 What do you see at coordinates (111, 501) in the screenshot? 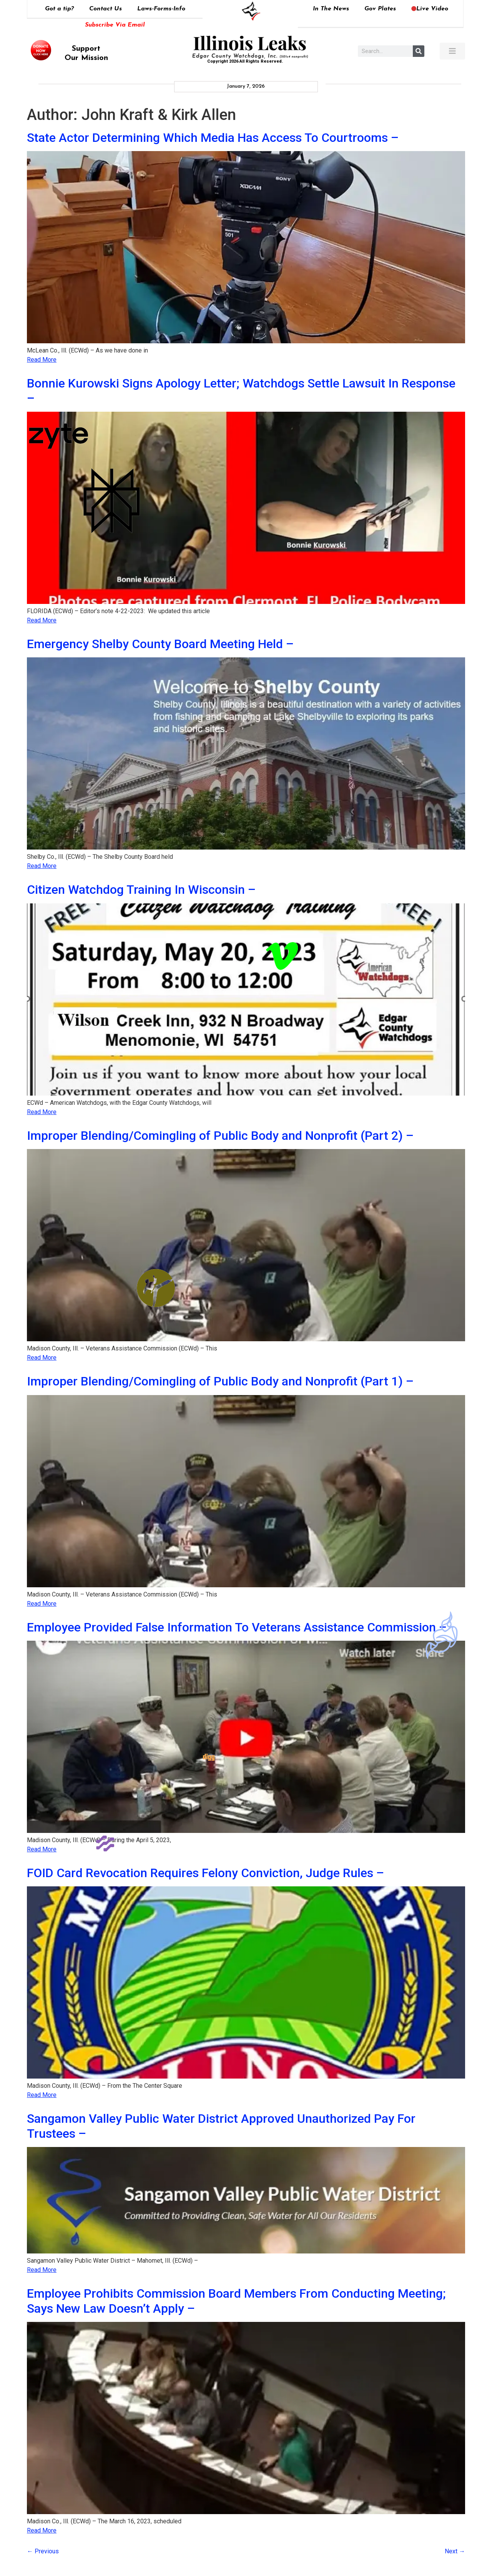
I see `open perplexity ai app` at bounding box center [111, 501].